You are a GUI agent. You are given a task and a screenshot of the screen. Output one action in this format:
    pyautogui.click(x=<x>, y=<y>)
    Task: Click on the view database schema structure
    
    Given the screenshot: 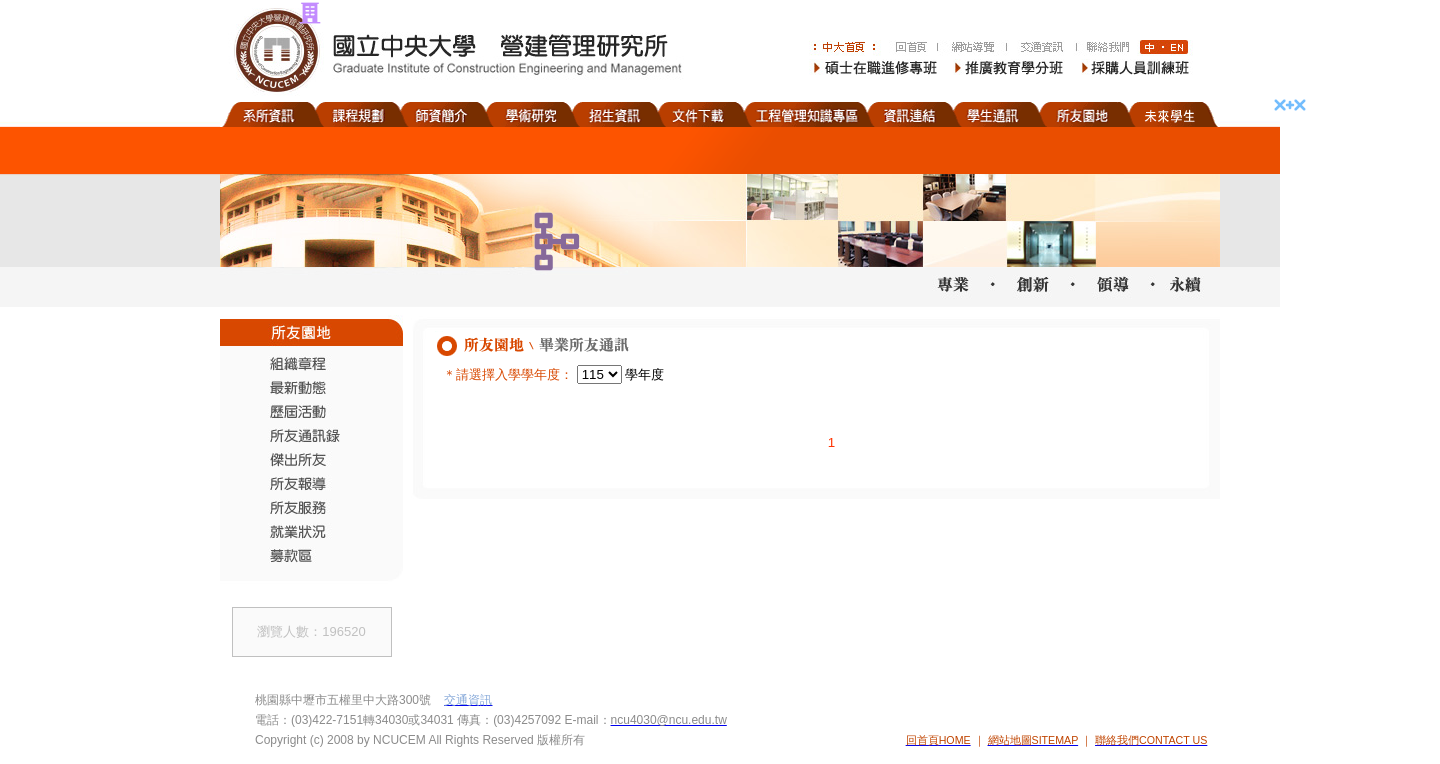 What is the action you would take?
    pyautogui.click(x=555, y=241)
    